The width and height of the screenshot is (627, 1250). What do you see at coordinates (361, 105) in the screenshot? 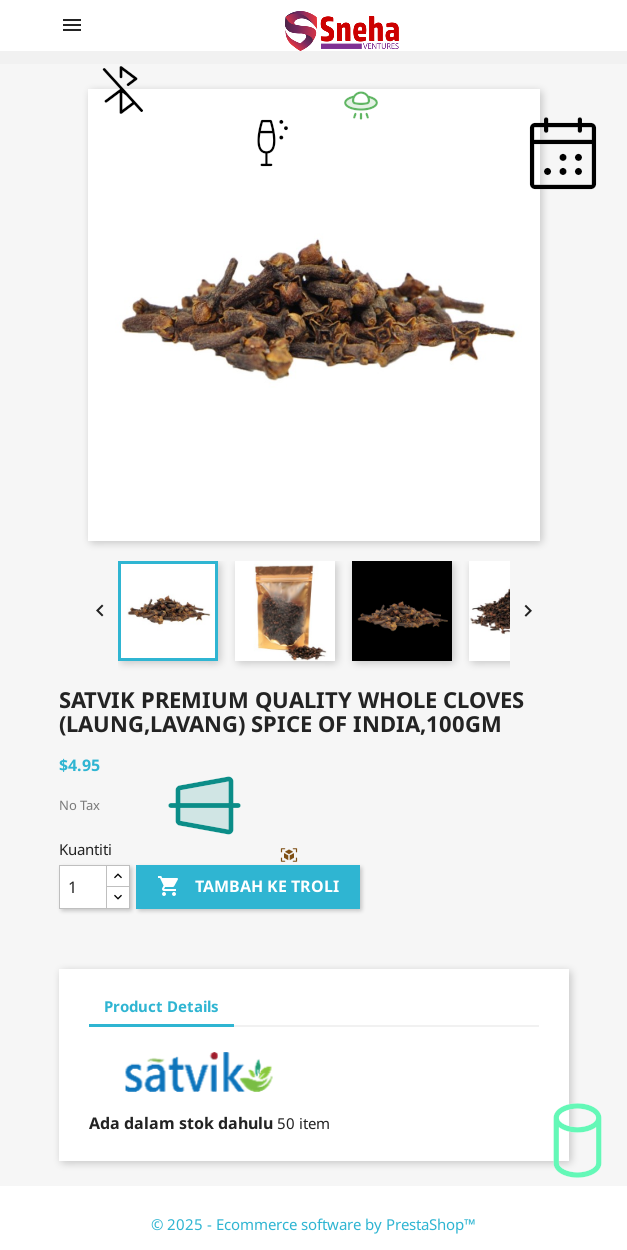
I see `access sci-fi or space-themed content` at bounding box center [361, 105].